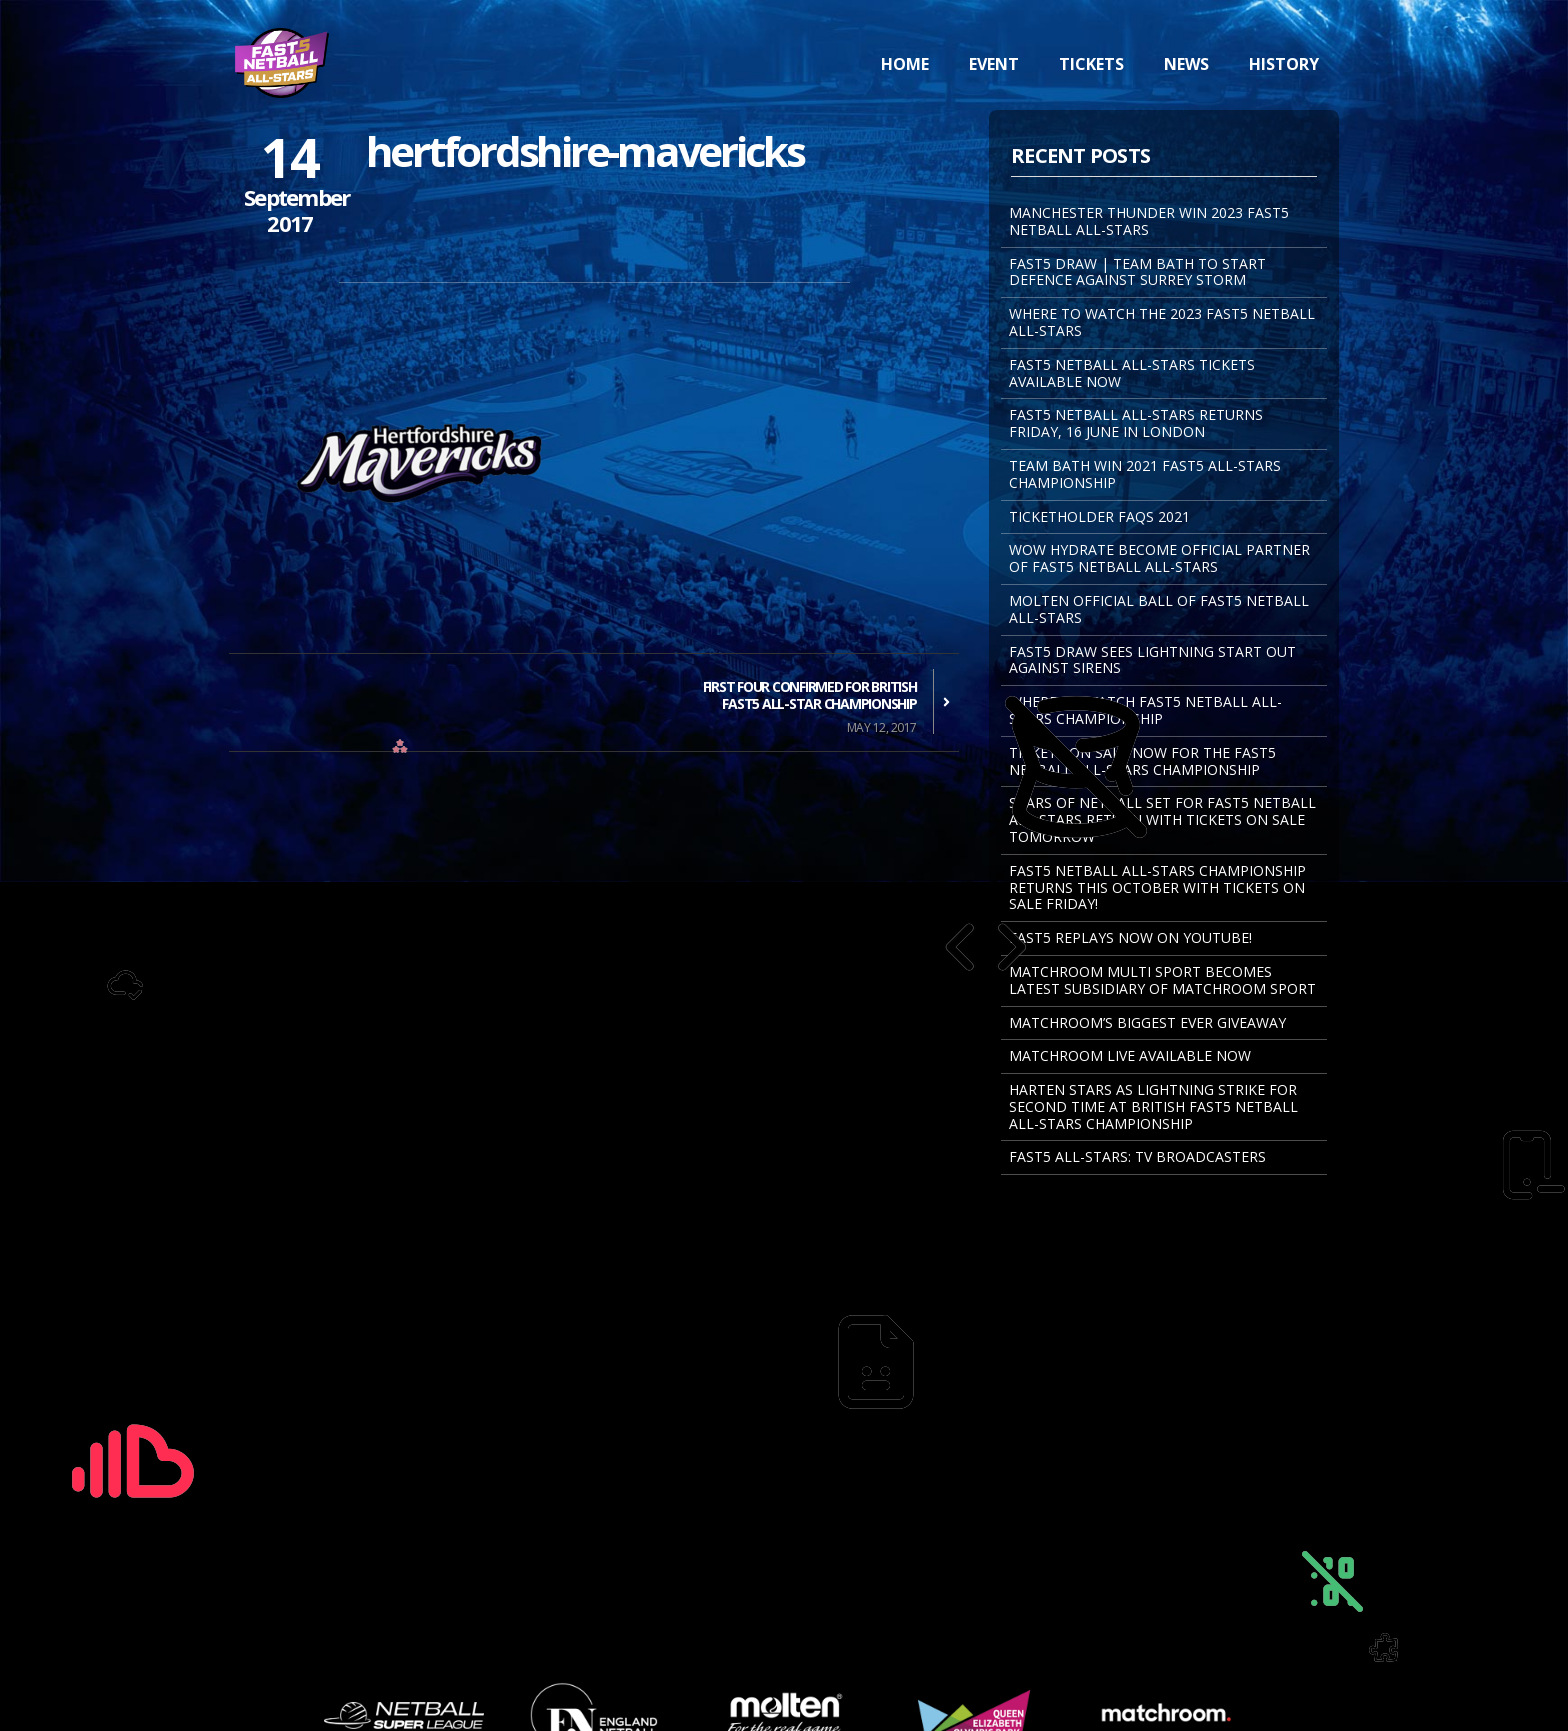 Image resolution: width=1568 pixels, height=1731 pixels. I want to click on access plugins or extensions, so click(1384, 1648).